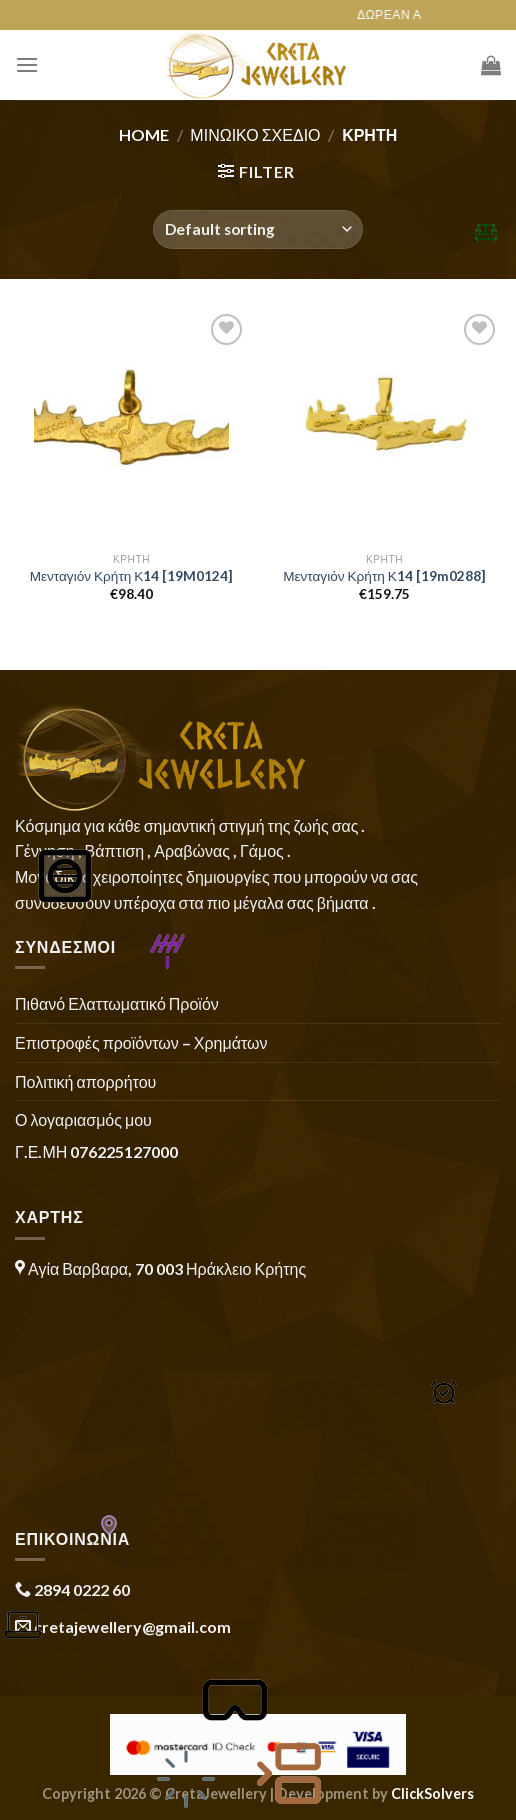 This screenshot has height=1820, width=516. Describe the element at coordinates (65, 876) in the screenshot. I see `access heating, ventilation, and air conditioning controls` at that location.